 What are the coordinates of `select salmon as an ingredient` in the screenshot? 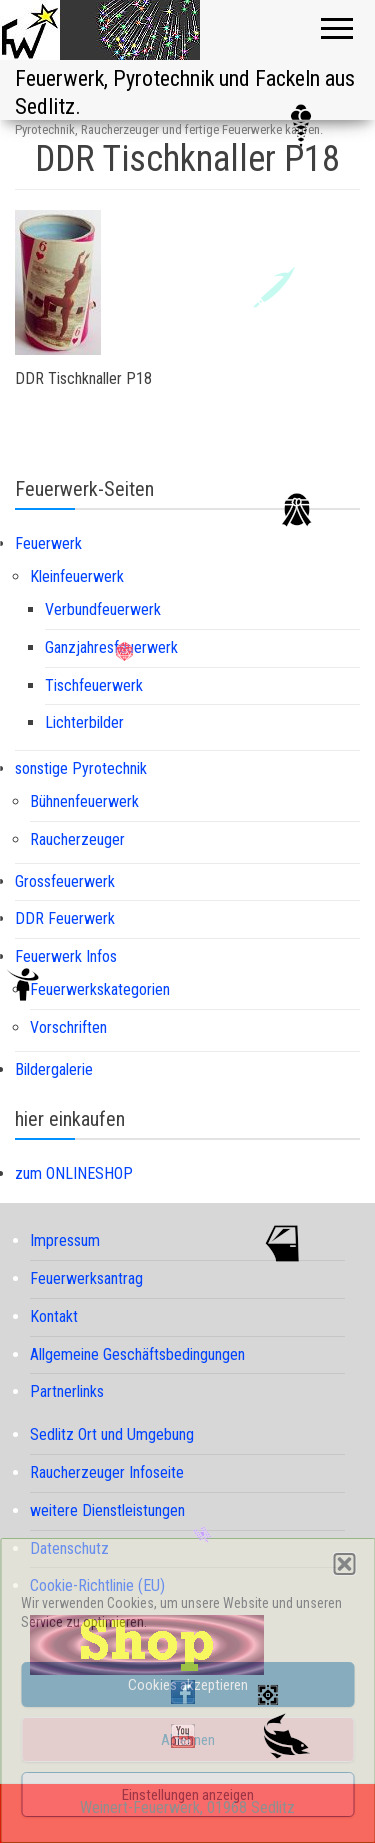 It's located at (287, 1736).